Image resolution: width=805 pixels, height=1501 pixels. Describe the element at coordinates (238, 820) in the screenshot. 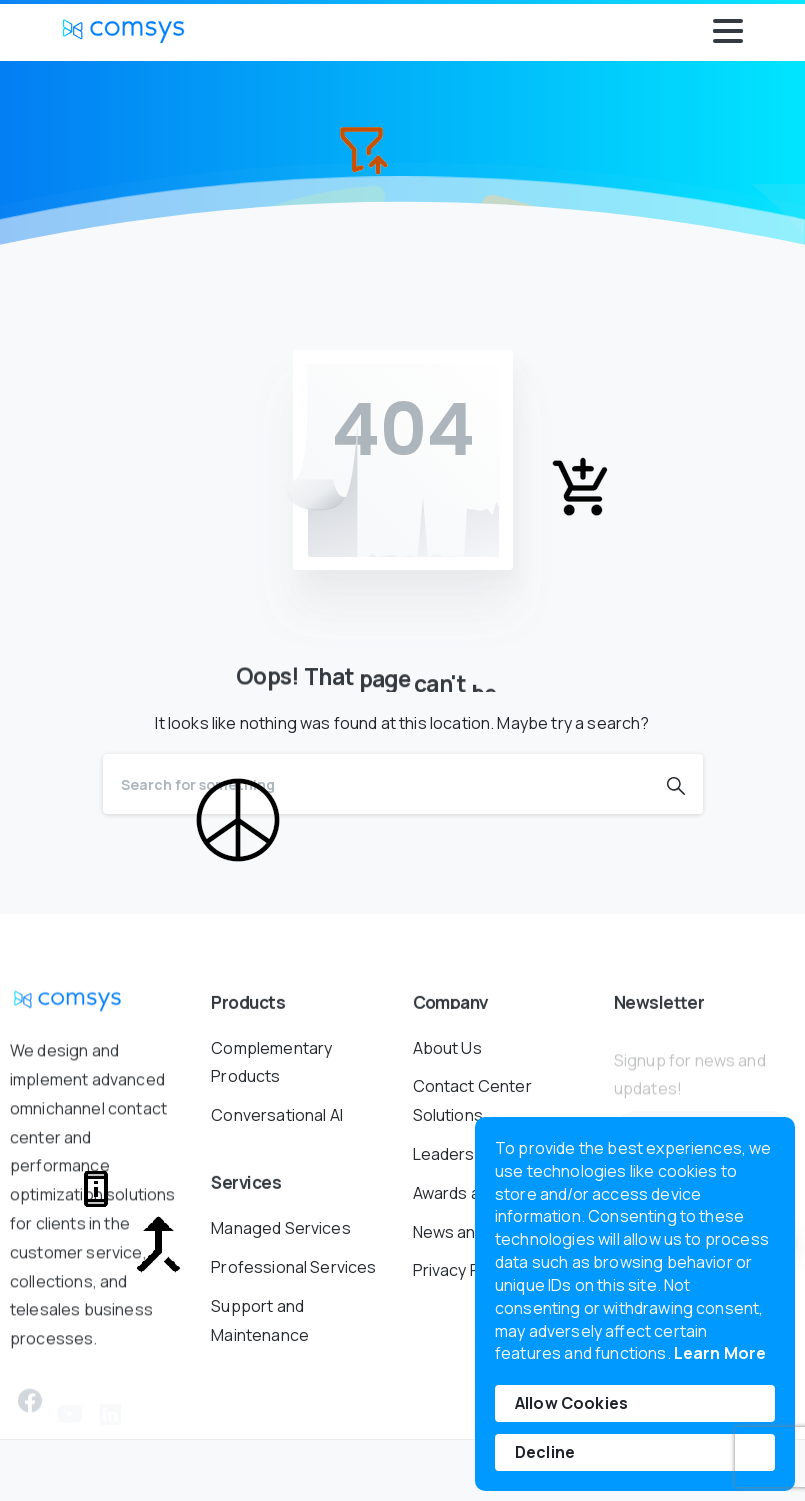

I see `peace symbol indicator` at that location.